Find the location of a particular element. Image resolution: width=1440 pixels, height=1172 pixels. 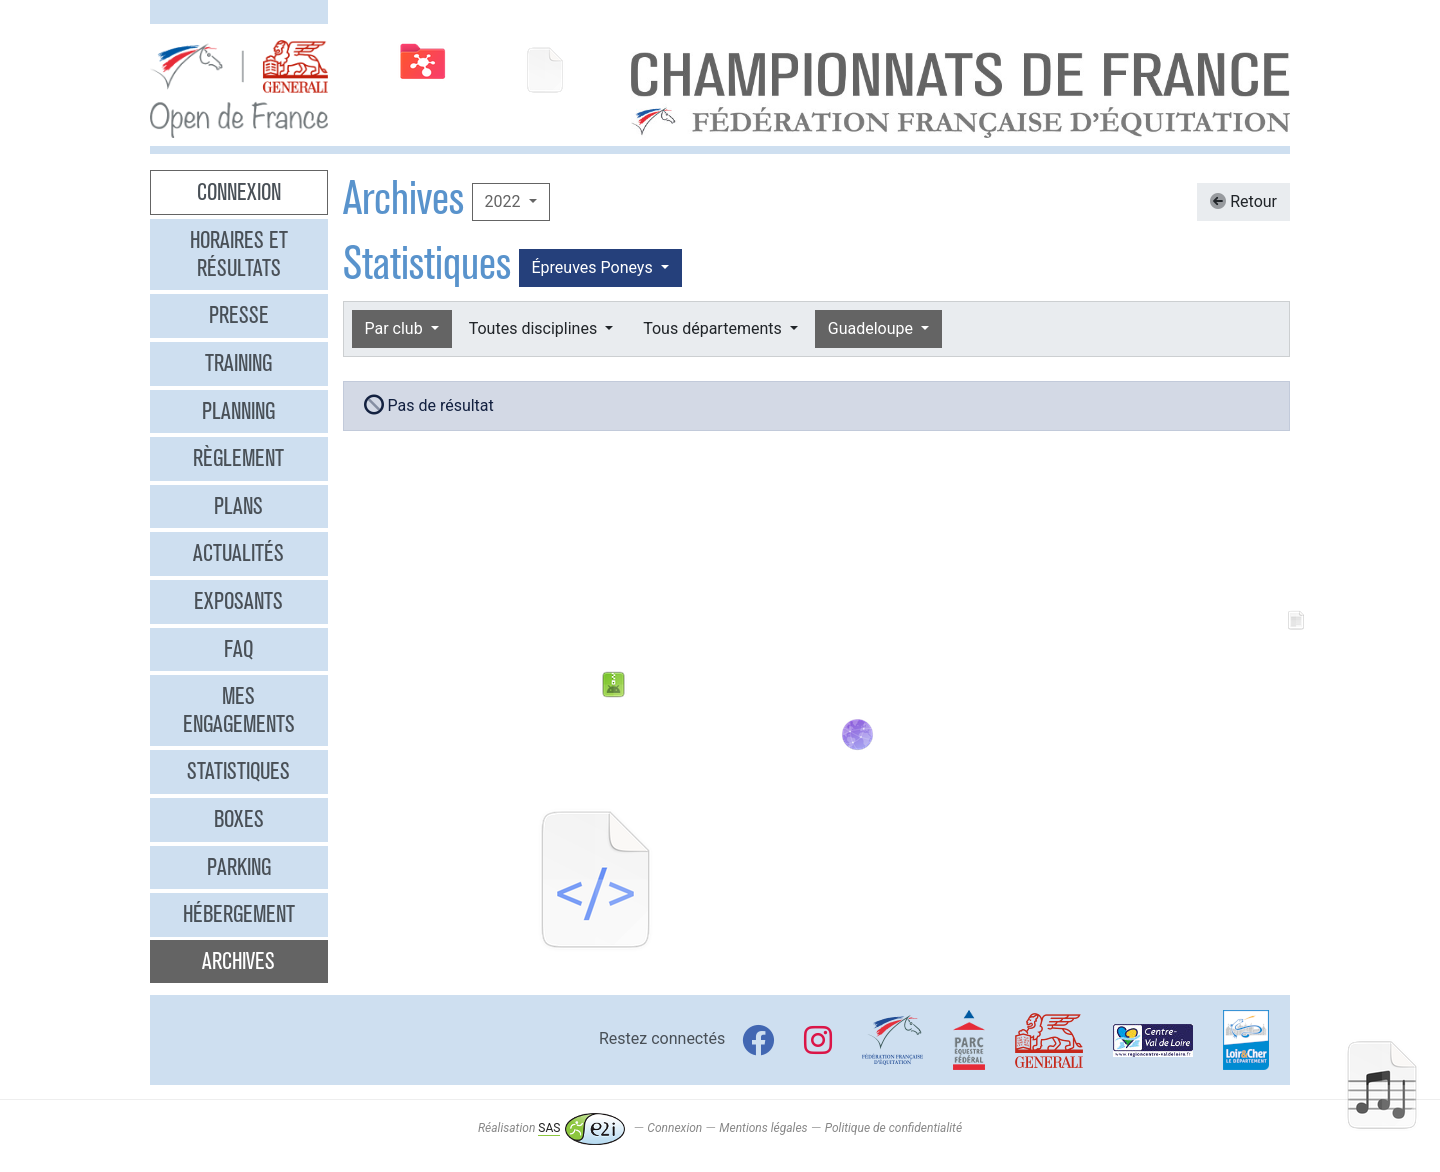

access network and connectivity settings is located at coordinates (857, 734).